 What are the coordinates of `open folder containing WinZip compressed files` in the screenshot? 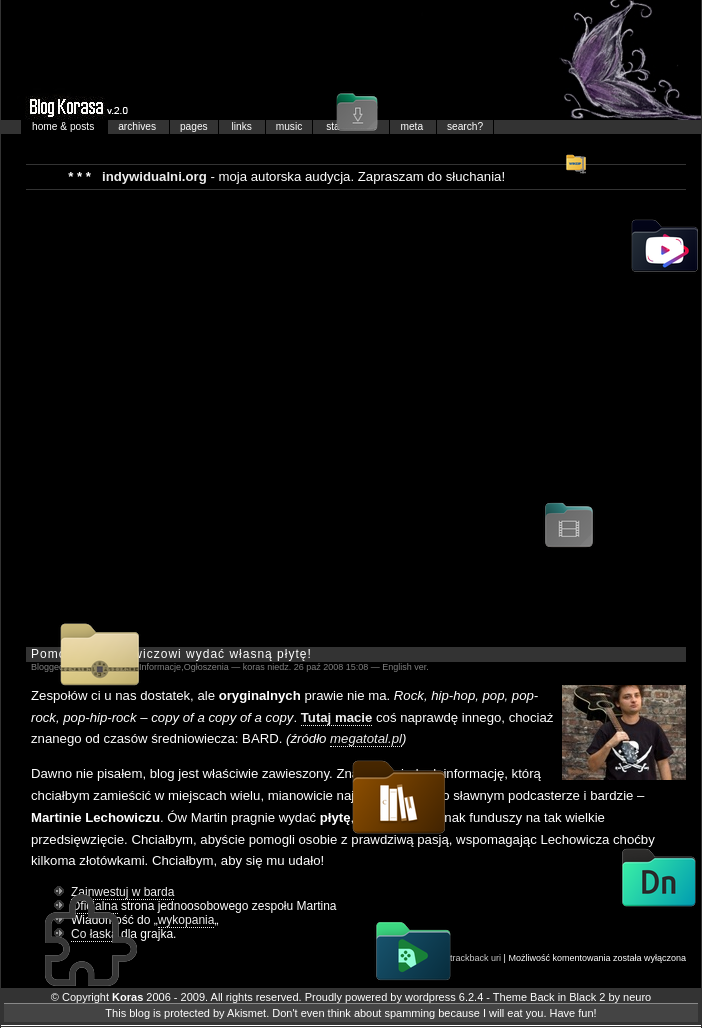 It's located at (576, 163).